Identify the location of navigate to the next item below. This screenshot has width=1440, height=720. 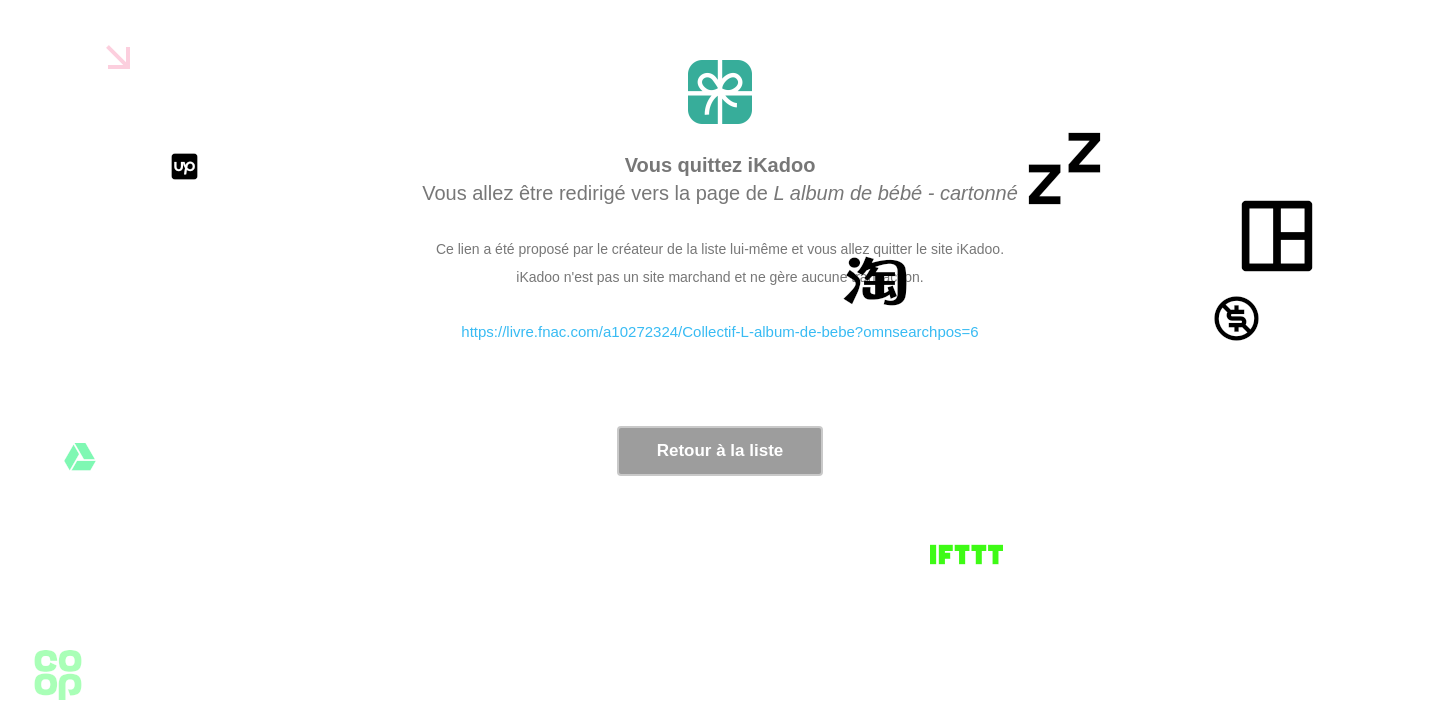
(118, 57).